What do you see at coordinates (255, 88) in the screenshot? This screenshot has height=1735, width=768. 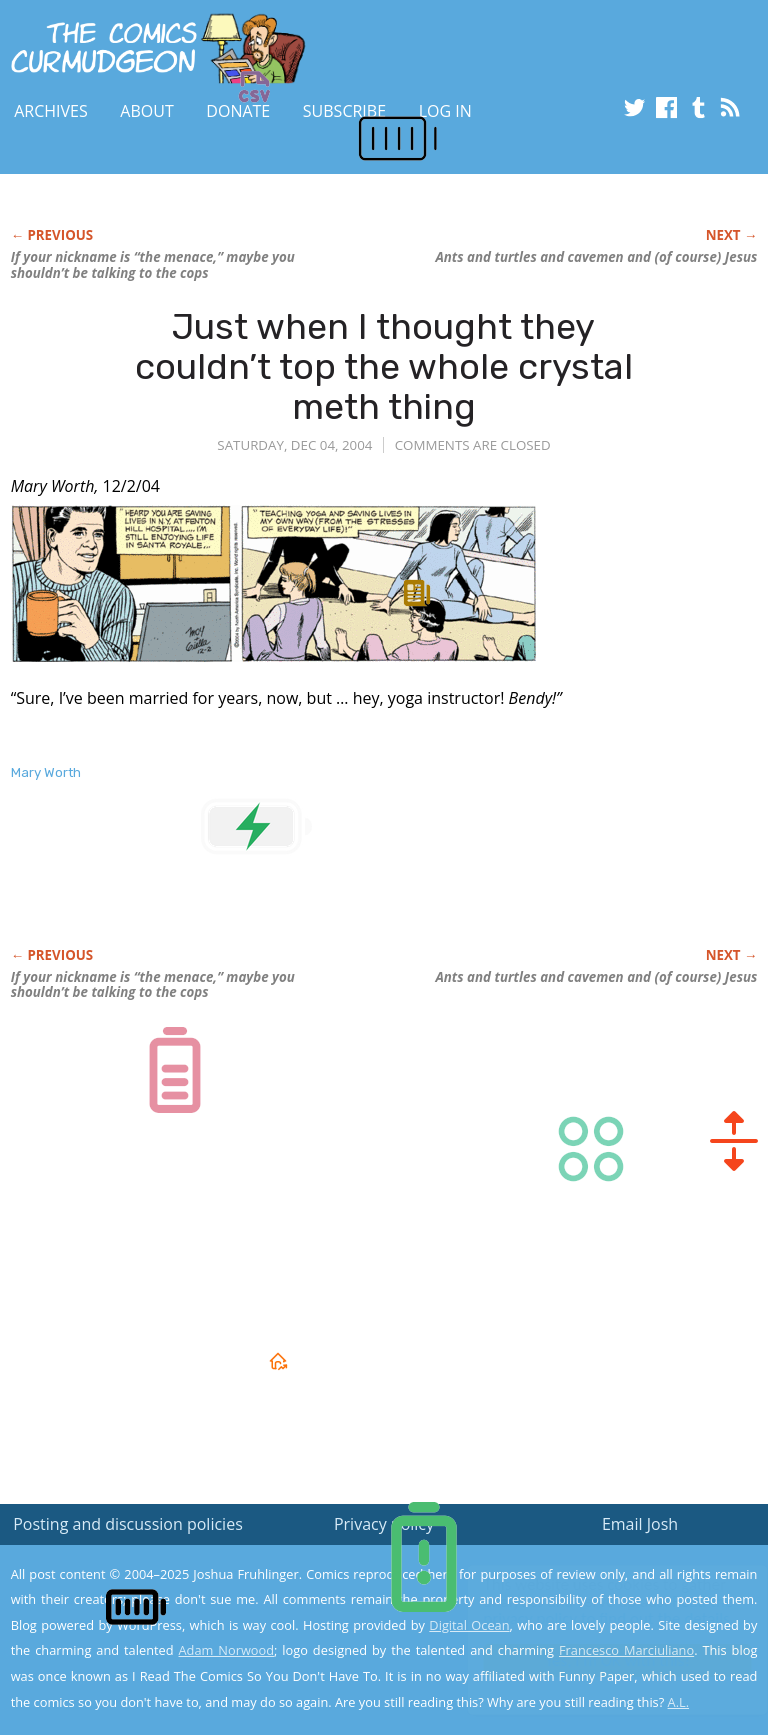 I see `open or view a CSV file` at bounding box center [255, 88].